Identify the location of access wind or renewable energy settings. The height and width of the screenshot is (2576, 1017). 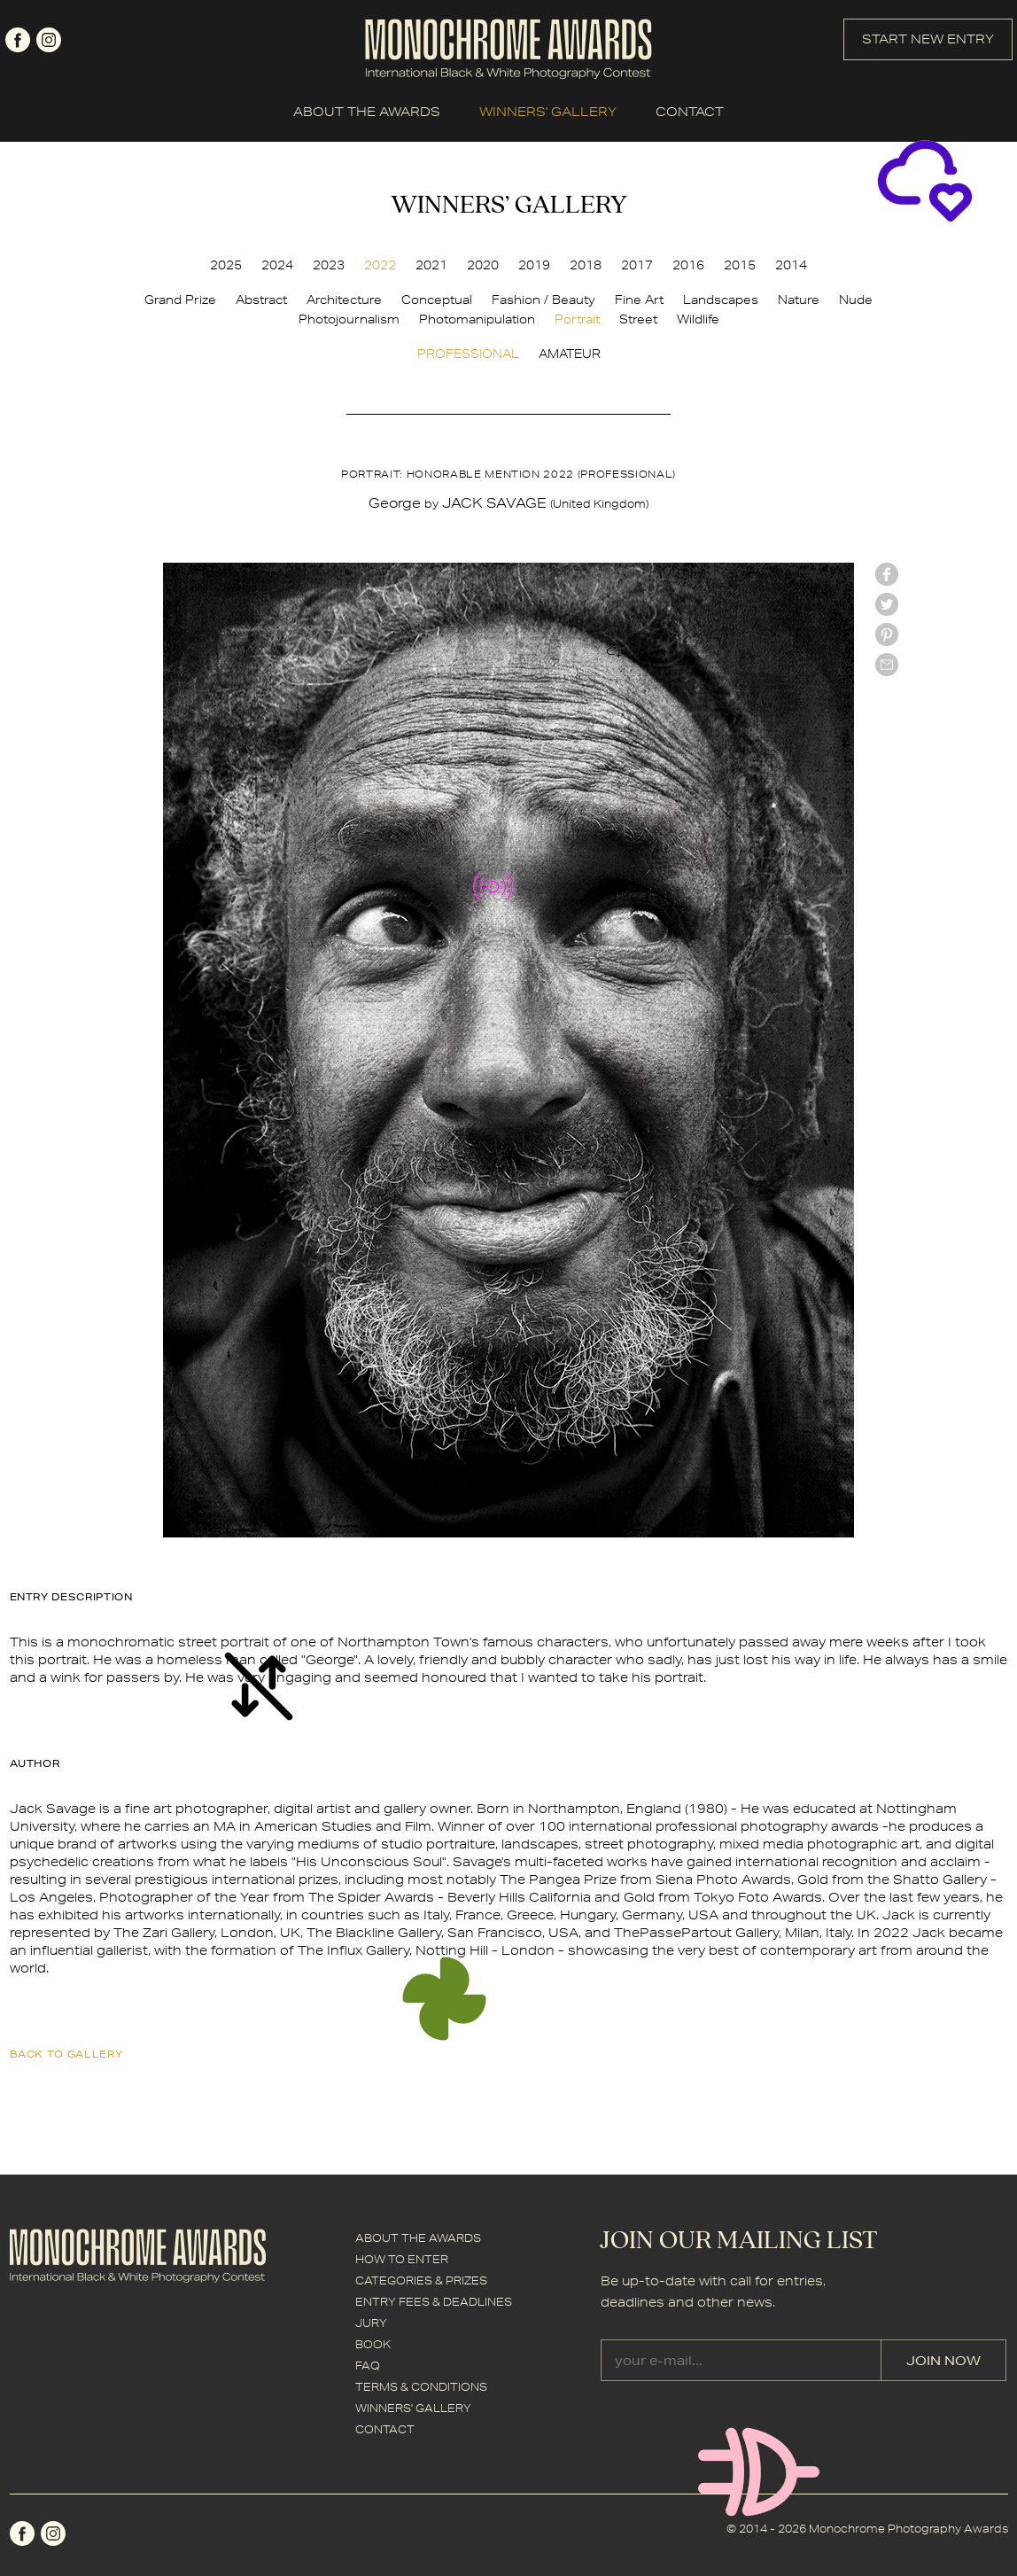
(444, 1998).